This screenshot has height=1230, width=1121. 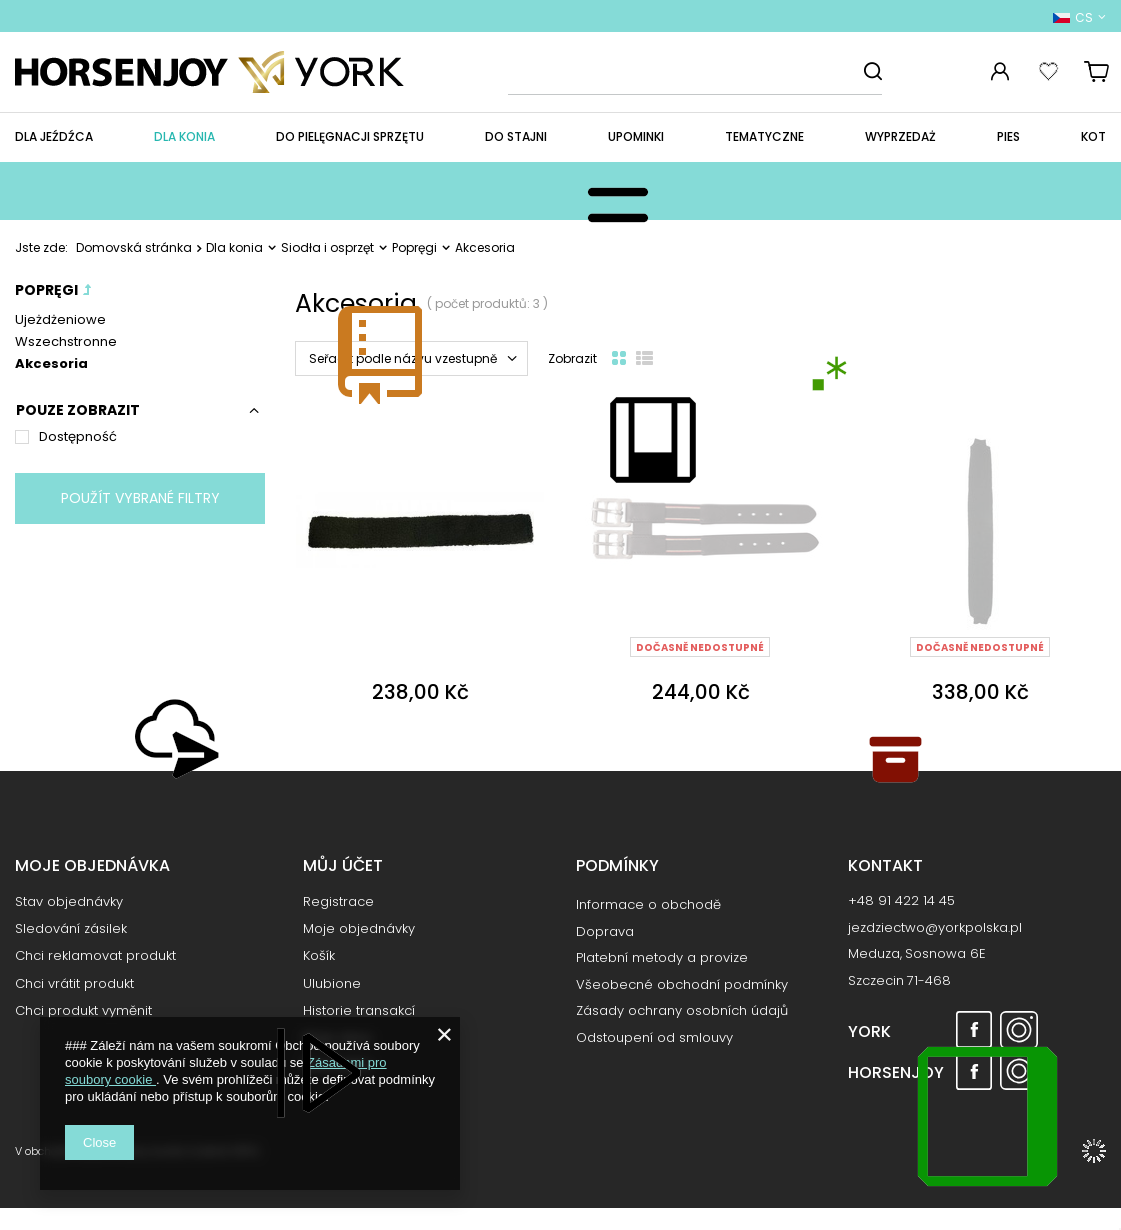 I want to click on toggle regular expression search mode, so click(x=829, y=373).